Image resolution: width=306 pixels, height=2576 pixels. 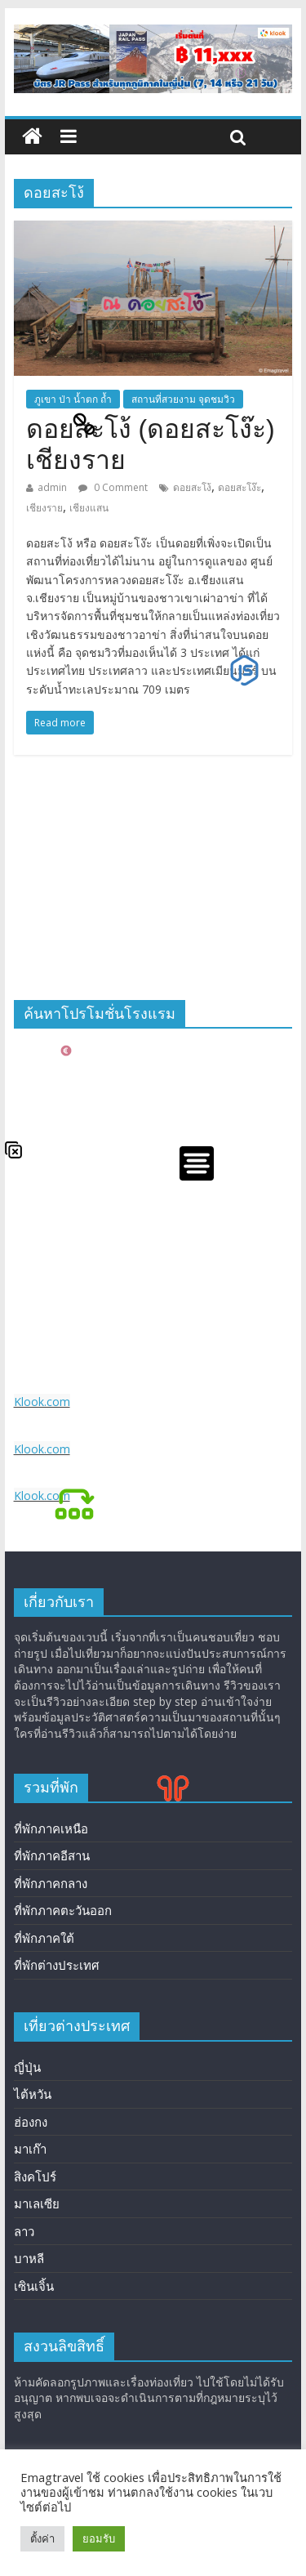 I want to click on reorder items in a list, so click(x=74, y=1504).